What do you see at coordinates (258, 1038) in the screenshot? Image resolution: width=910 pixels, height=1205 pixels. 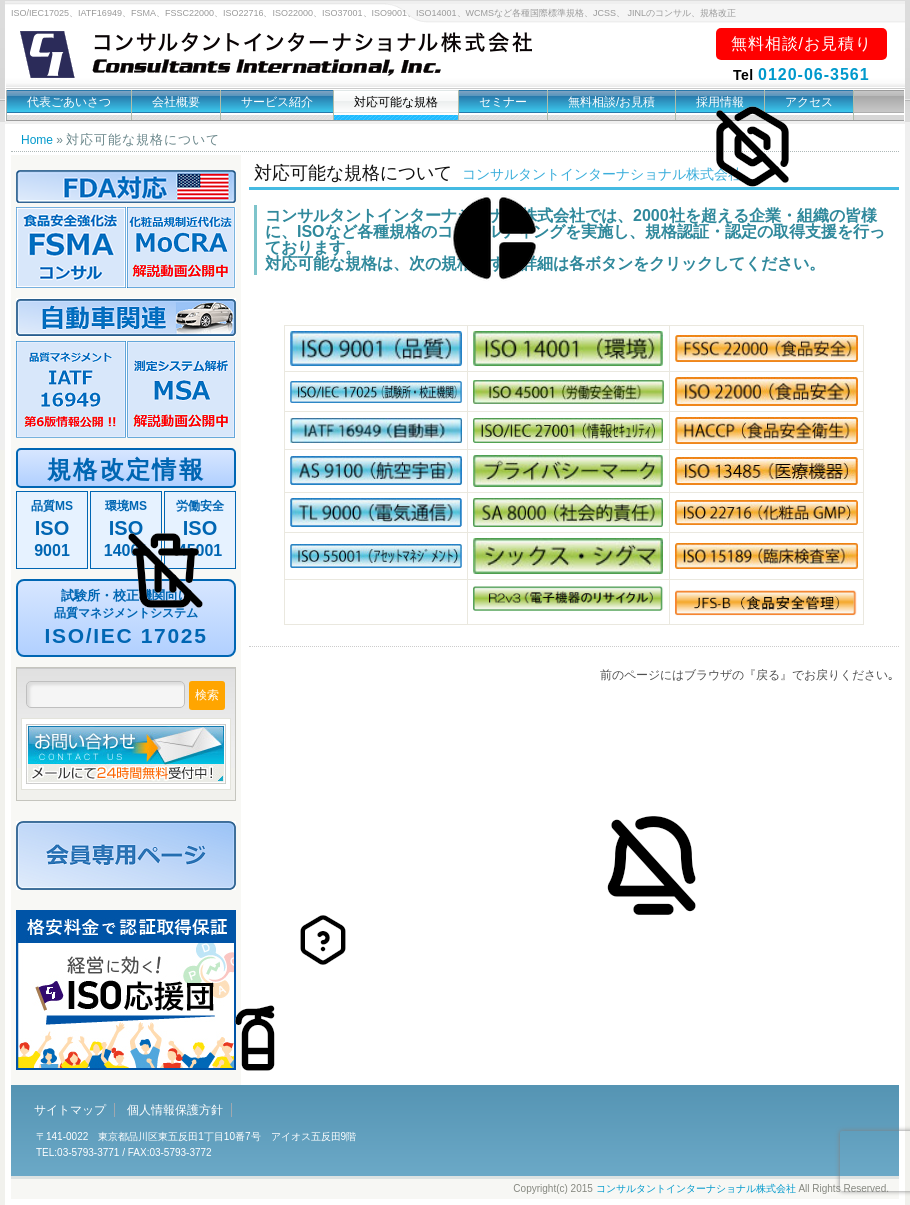 I see `access fire safety information` at bounding box center [258, 1038].